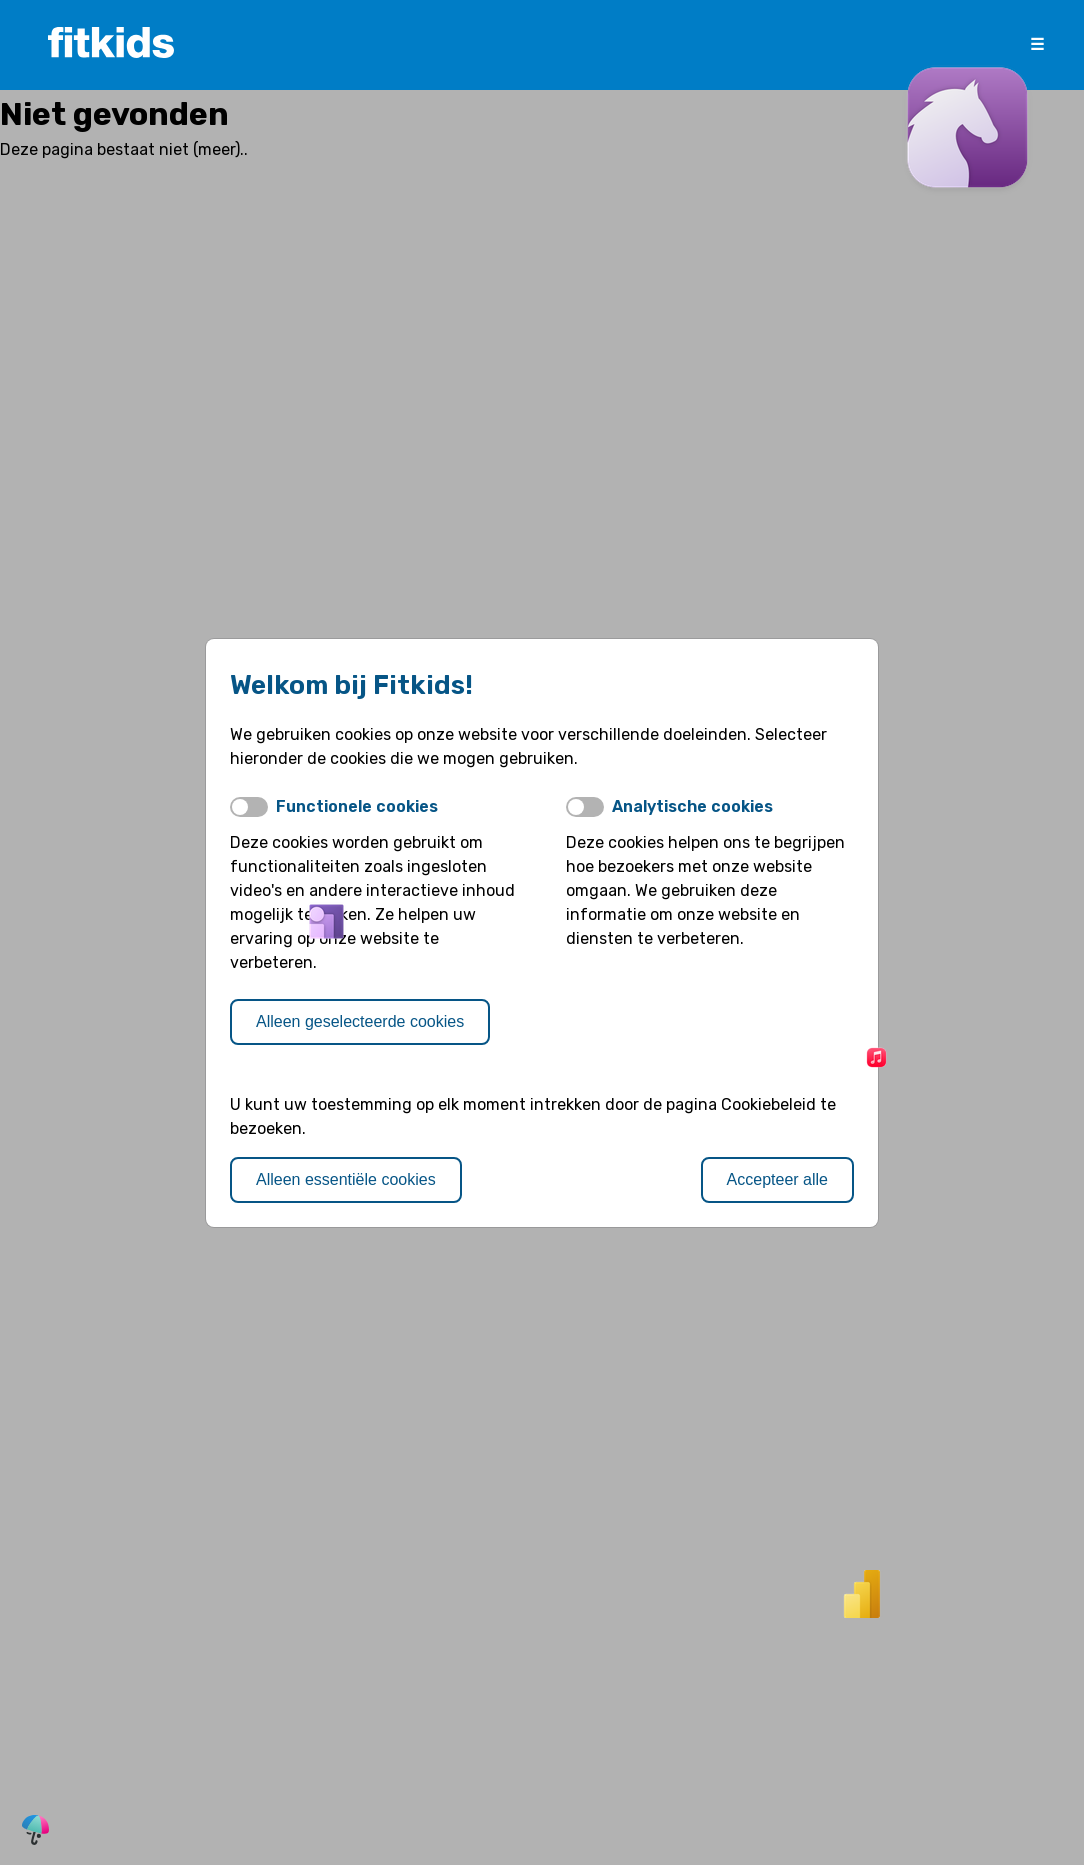 Image resolution: width=1084 pixels, height=1865 pixels. What do you see at coordinates (326, 921) in the screenshot?
I see `open the CoreHR app` at bounding box center [326, 921].